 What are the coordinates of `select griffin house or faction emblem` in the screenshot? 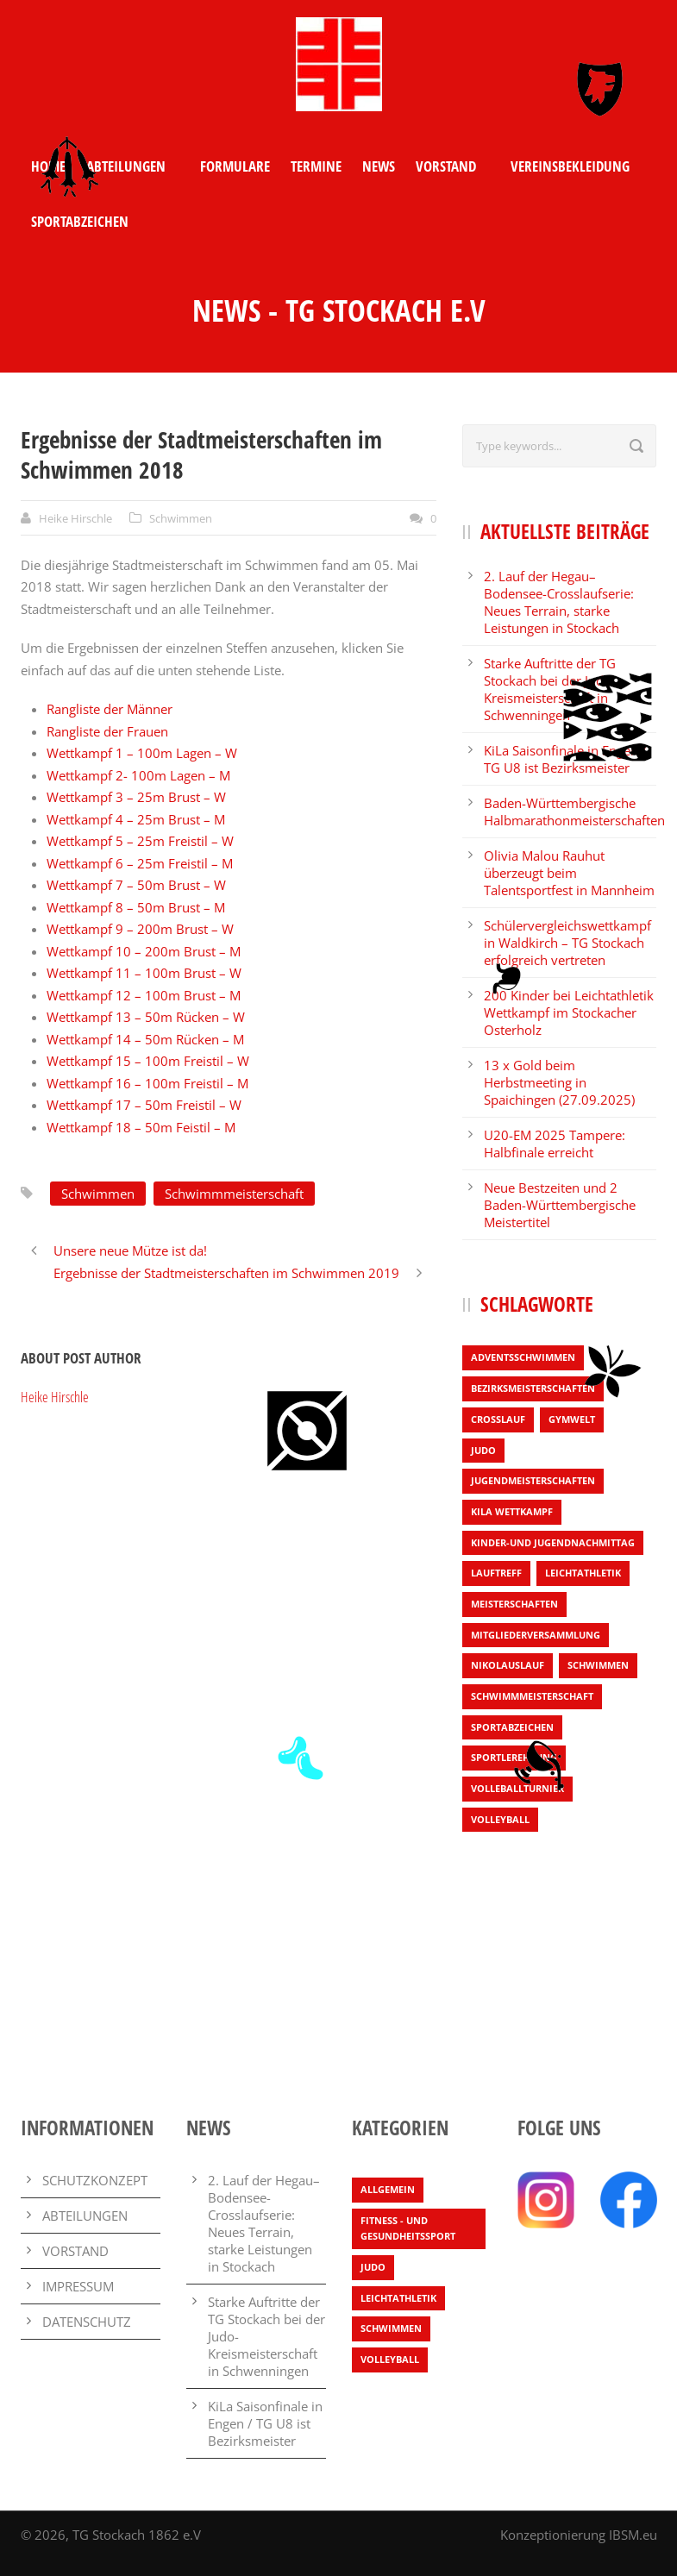 It's located at (599, 88).